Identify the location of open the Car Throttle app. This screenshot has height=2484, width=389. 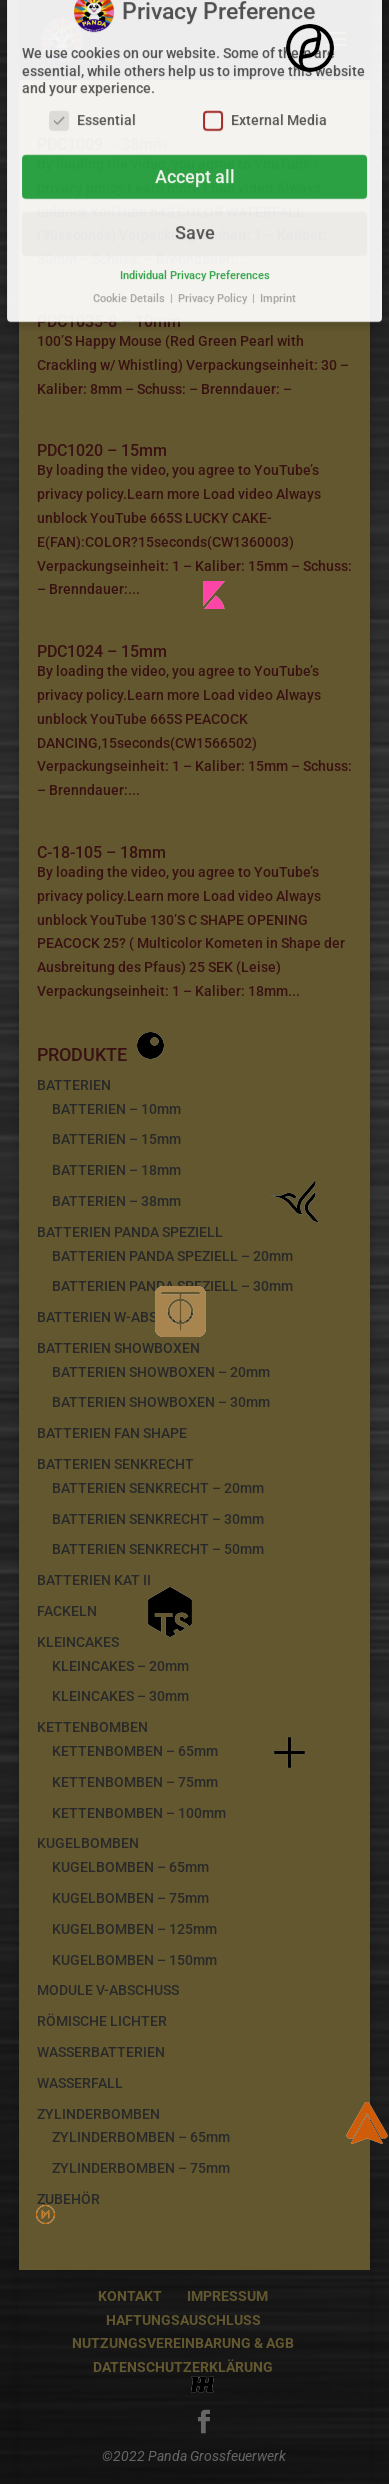
(202, 2384).